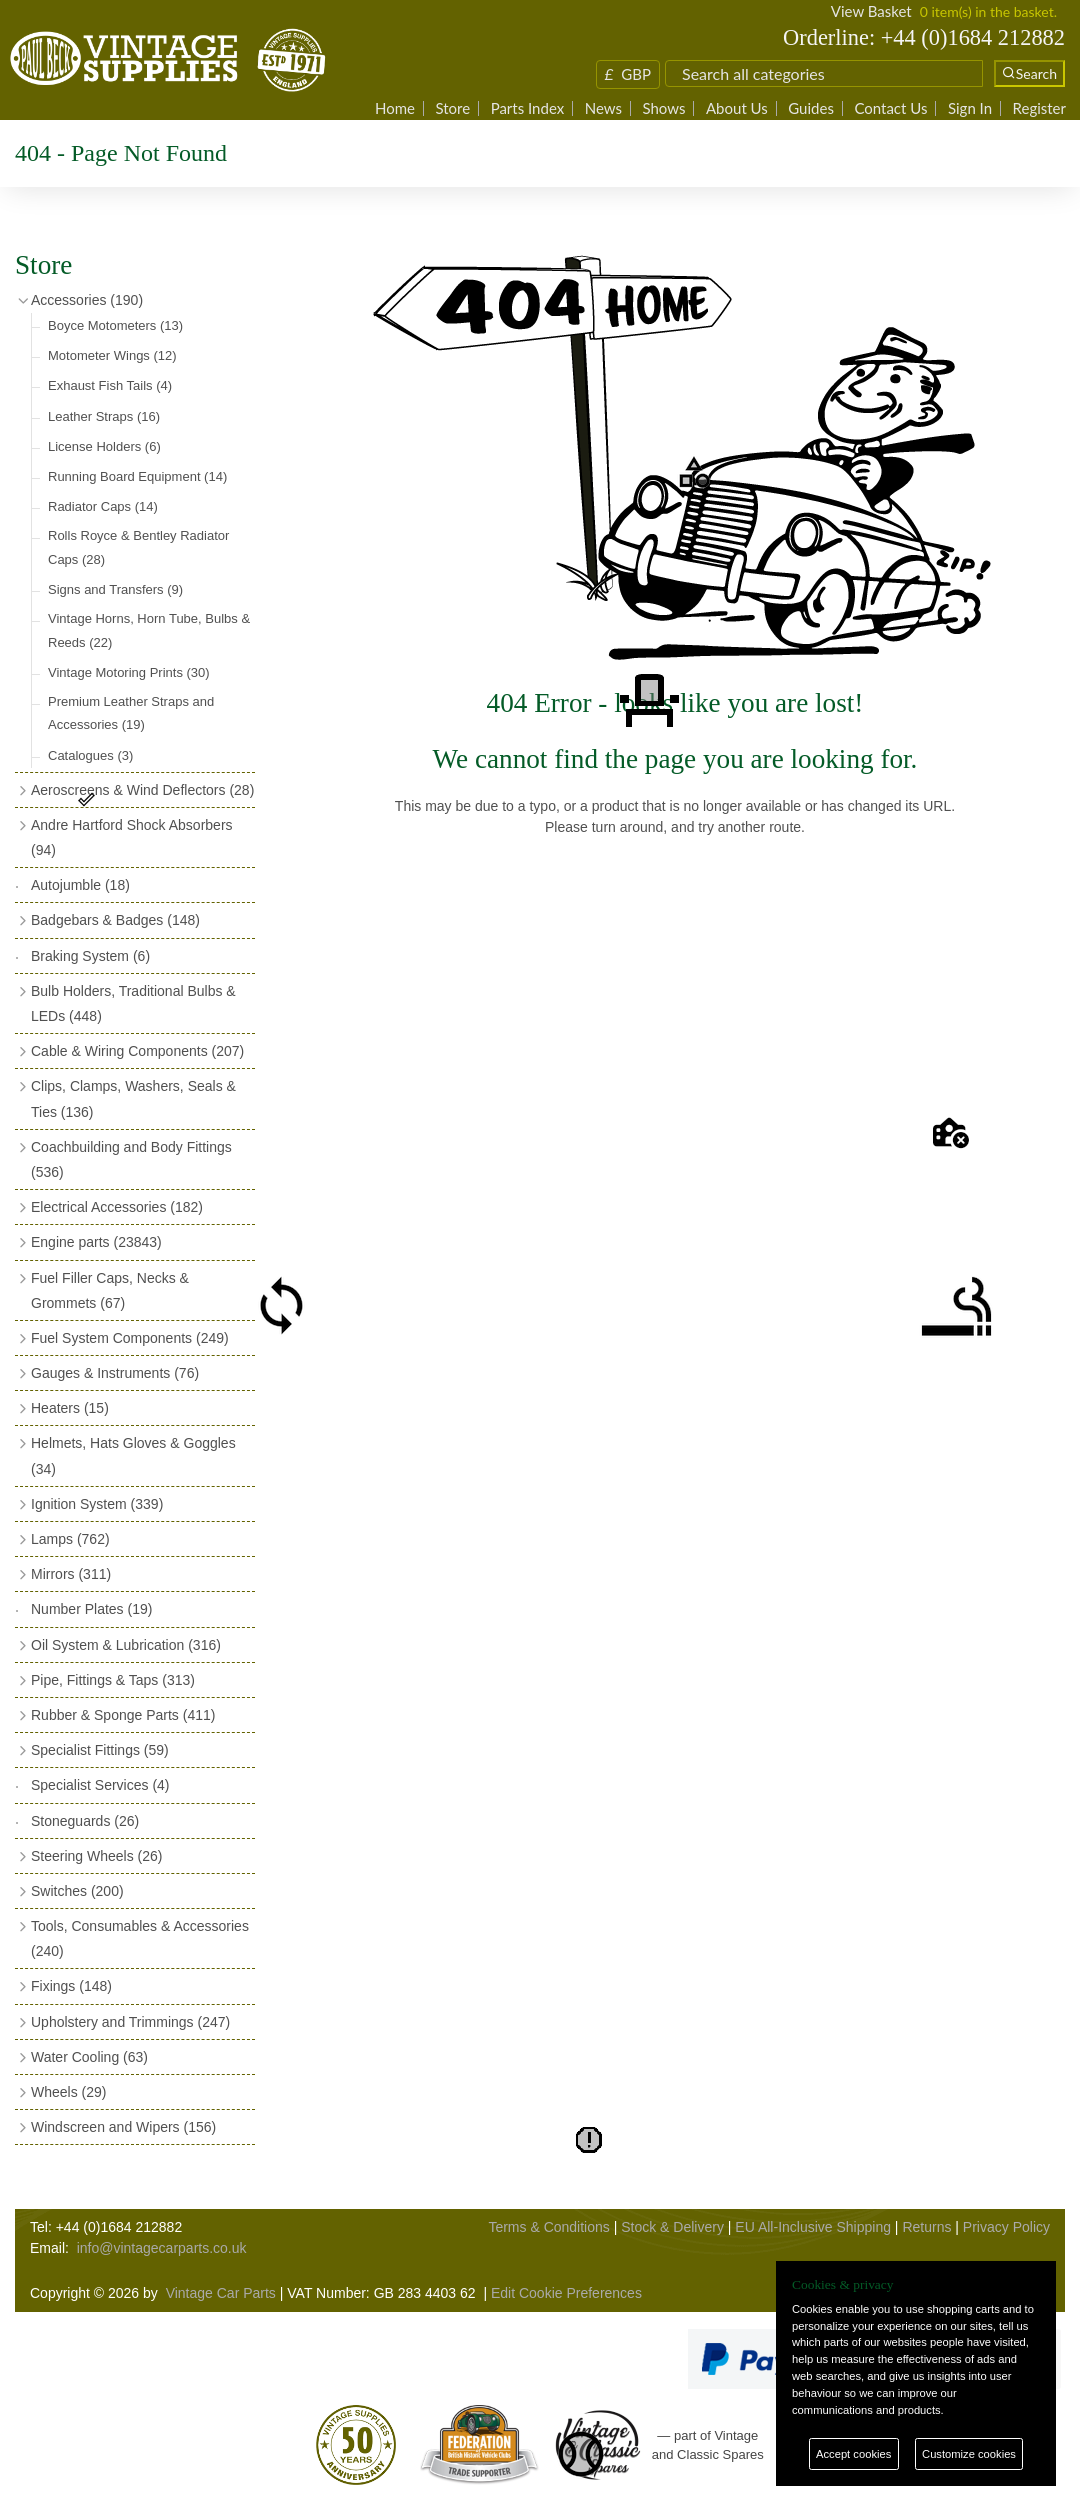 The width and height of the screenshot is (1080, 2510). I want to click on browse or filter by category, so click(694, 472).